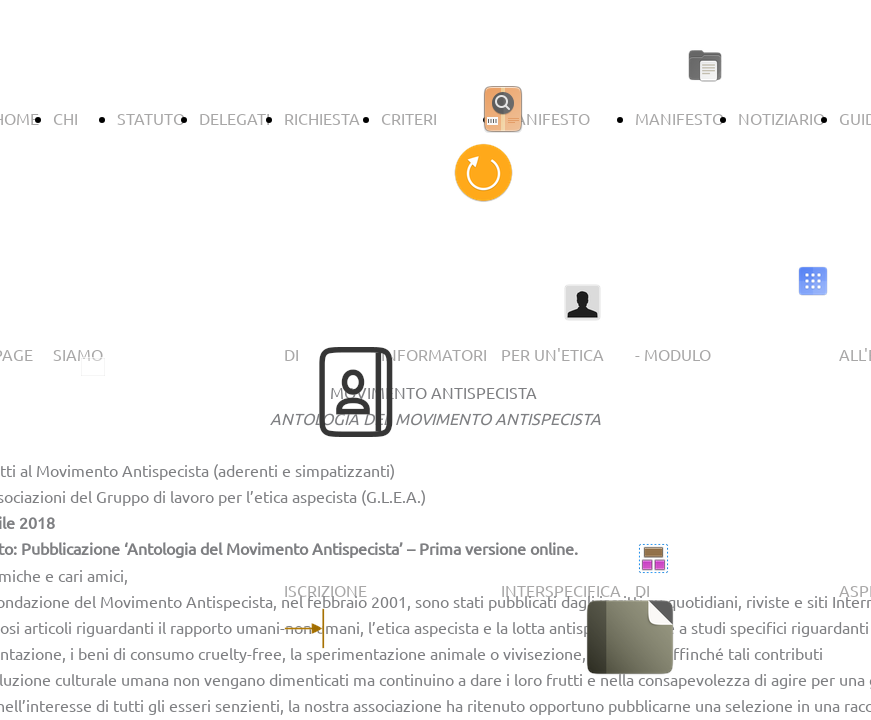  I want to click on go to the last item or page, so click(304, 628).